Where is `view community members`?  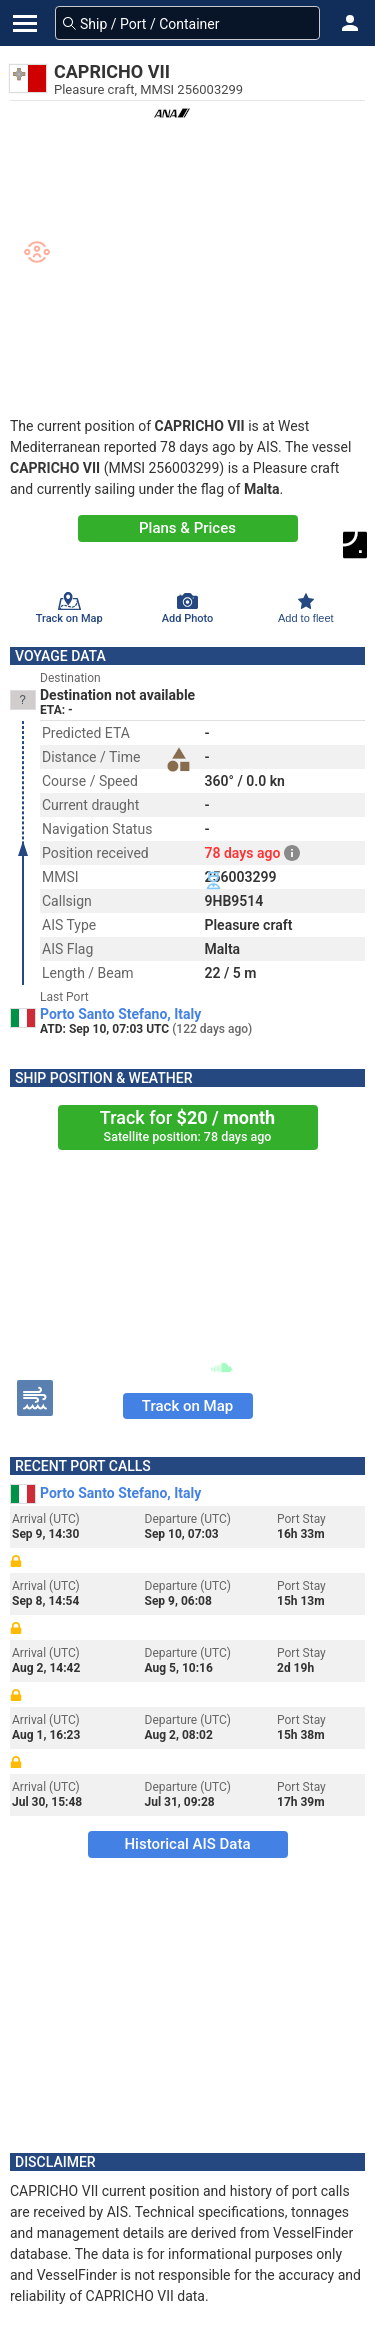 view community members is located at coordinates (37, 252).